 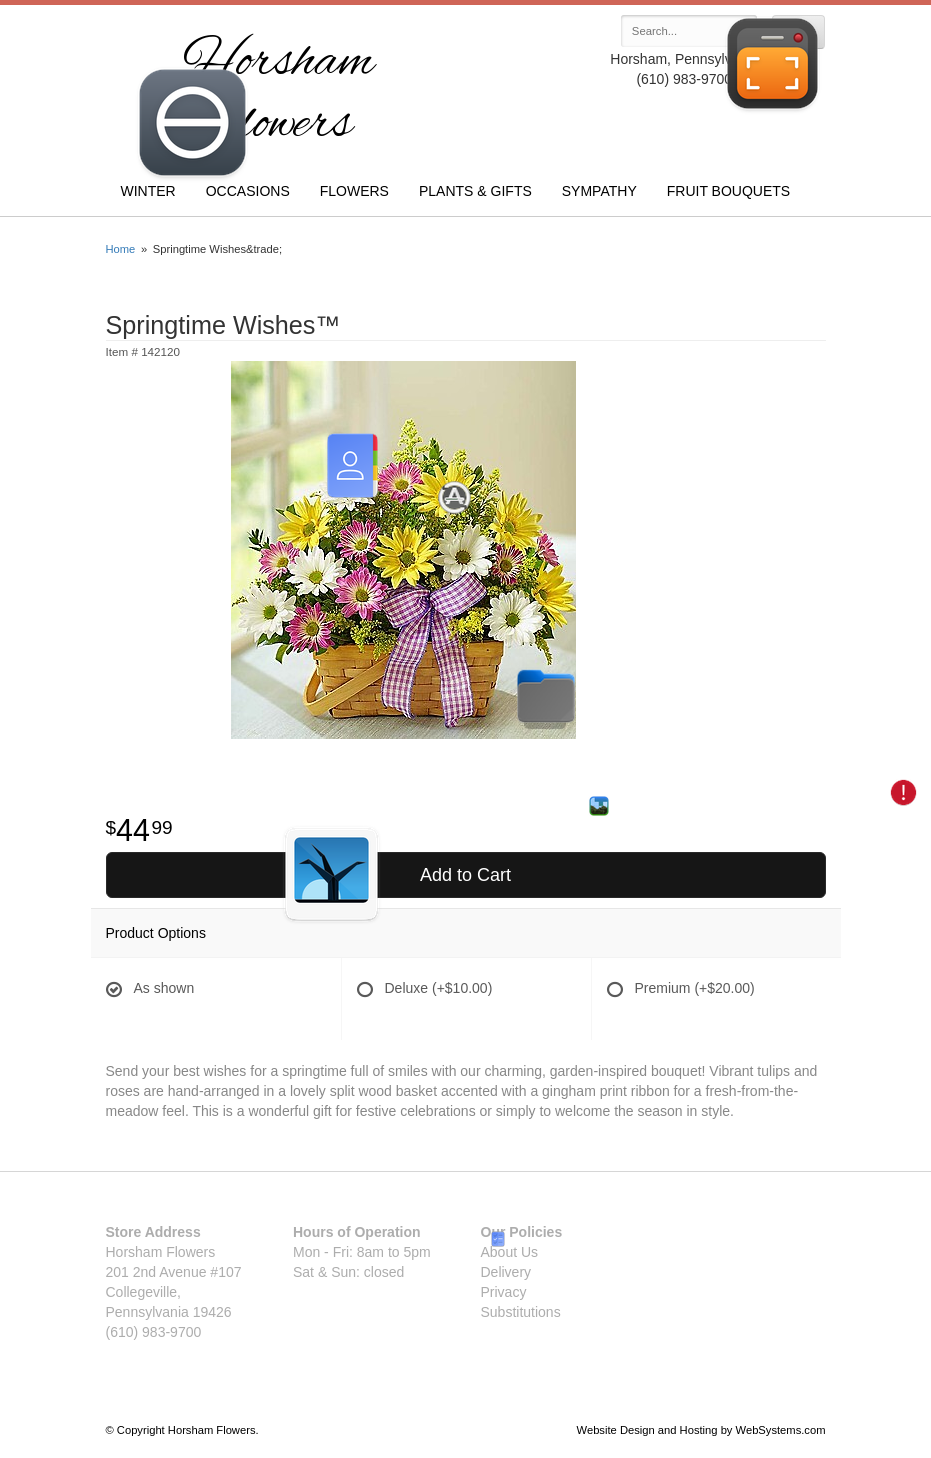 What do you see at coordinates (599, 806) in the screenshot?
I see `open tetzle jigsaw puzzle game` at bounding box center [599, 806].